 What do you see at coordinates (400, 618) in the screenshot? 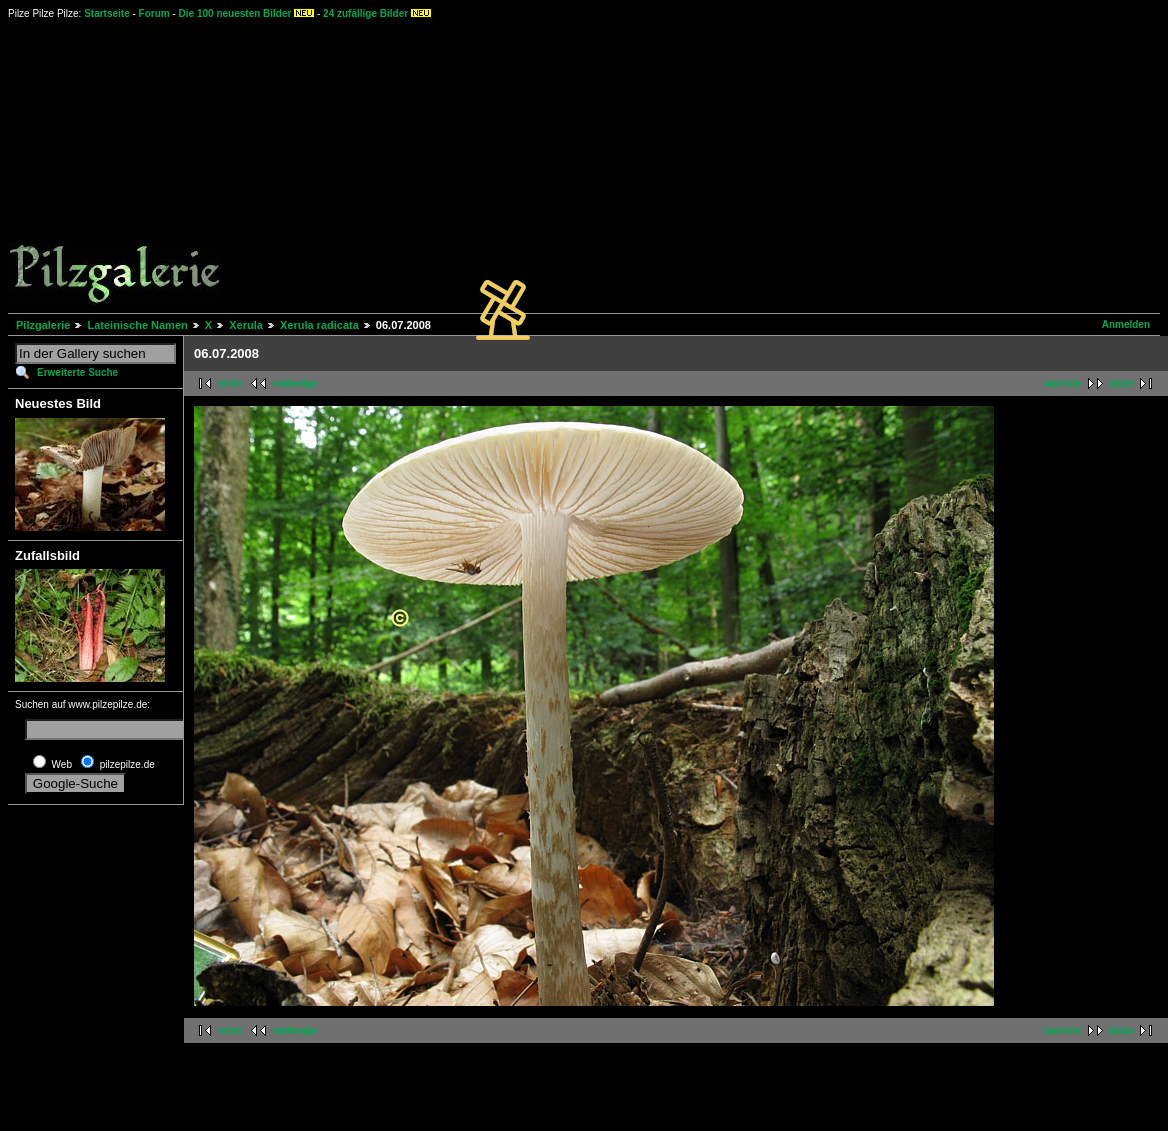
I see `indicates copyrighted content` at bounding box center [400, 618].